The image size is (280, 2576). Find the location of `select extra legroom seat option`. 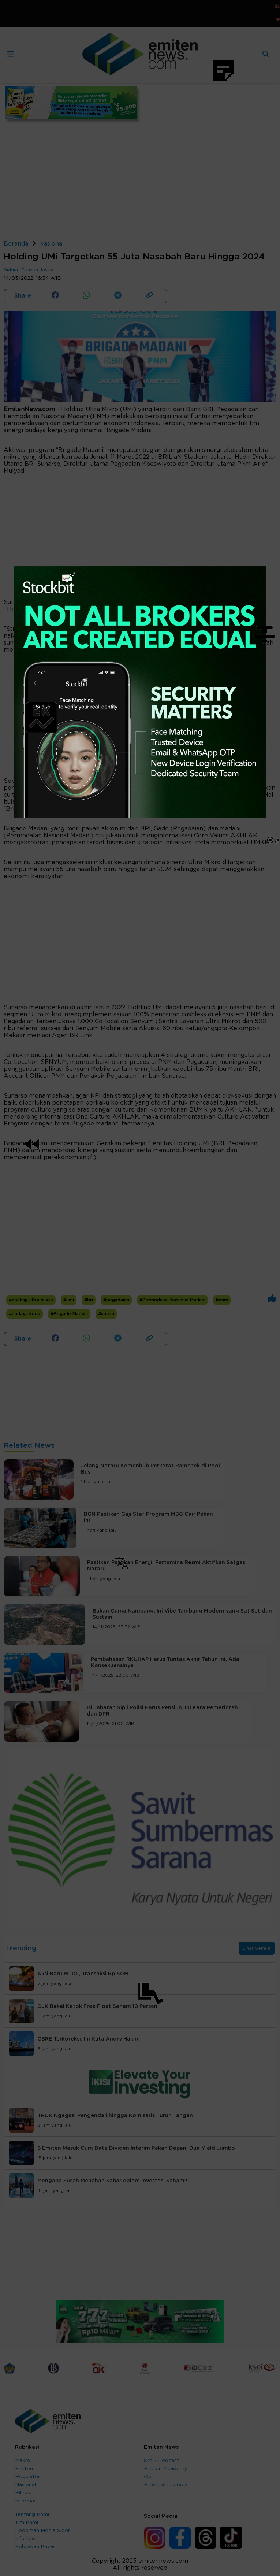

select extra legroom seat option is located at coordinates (150, 1993).